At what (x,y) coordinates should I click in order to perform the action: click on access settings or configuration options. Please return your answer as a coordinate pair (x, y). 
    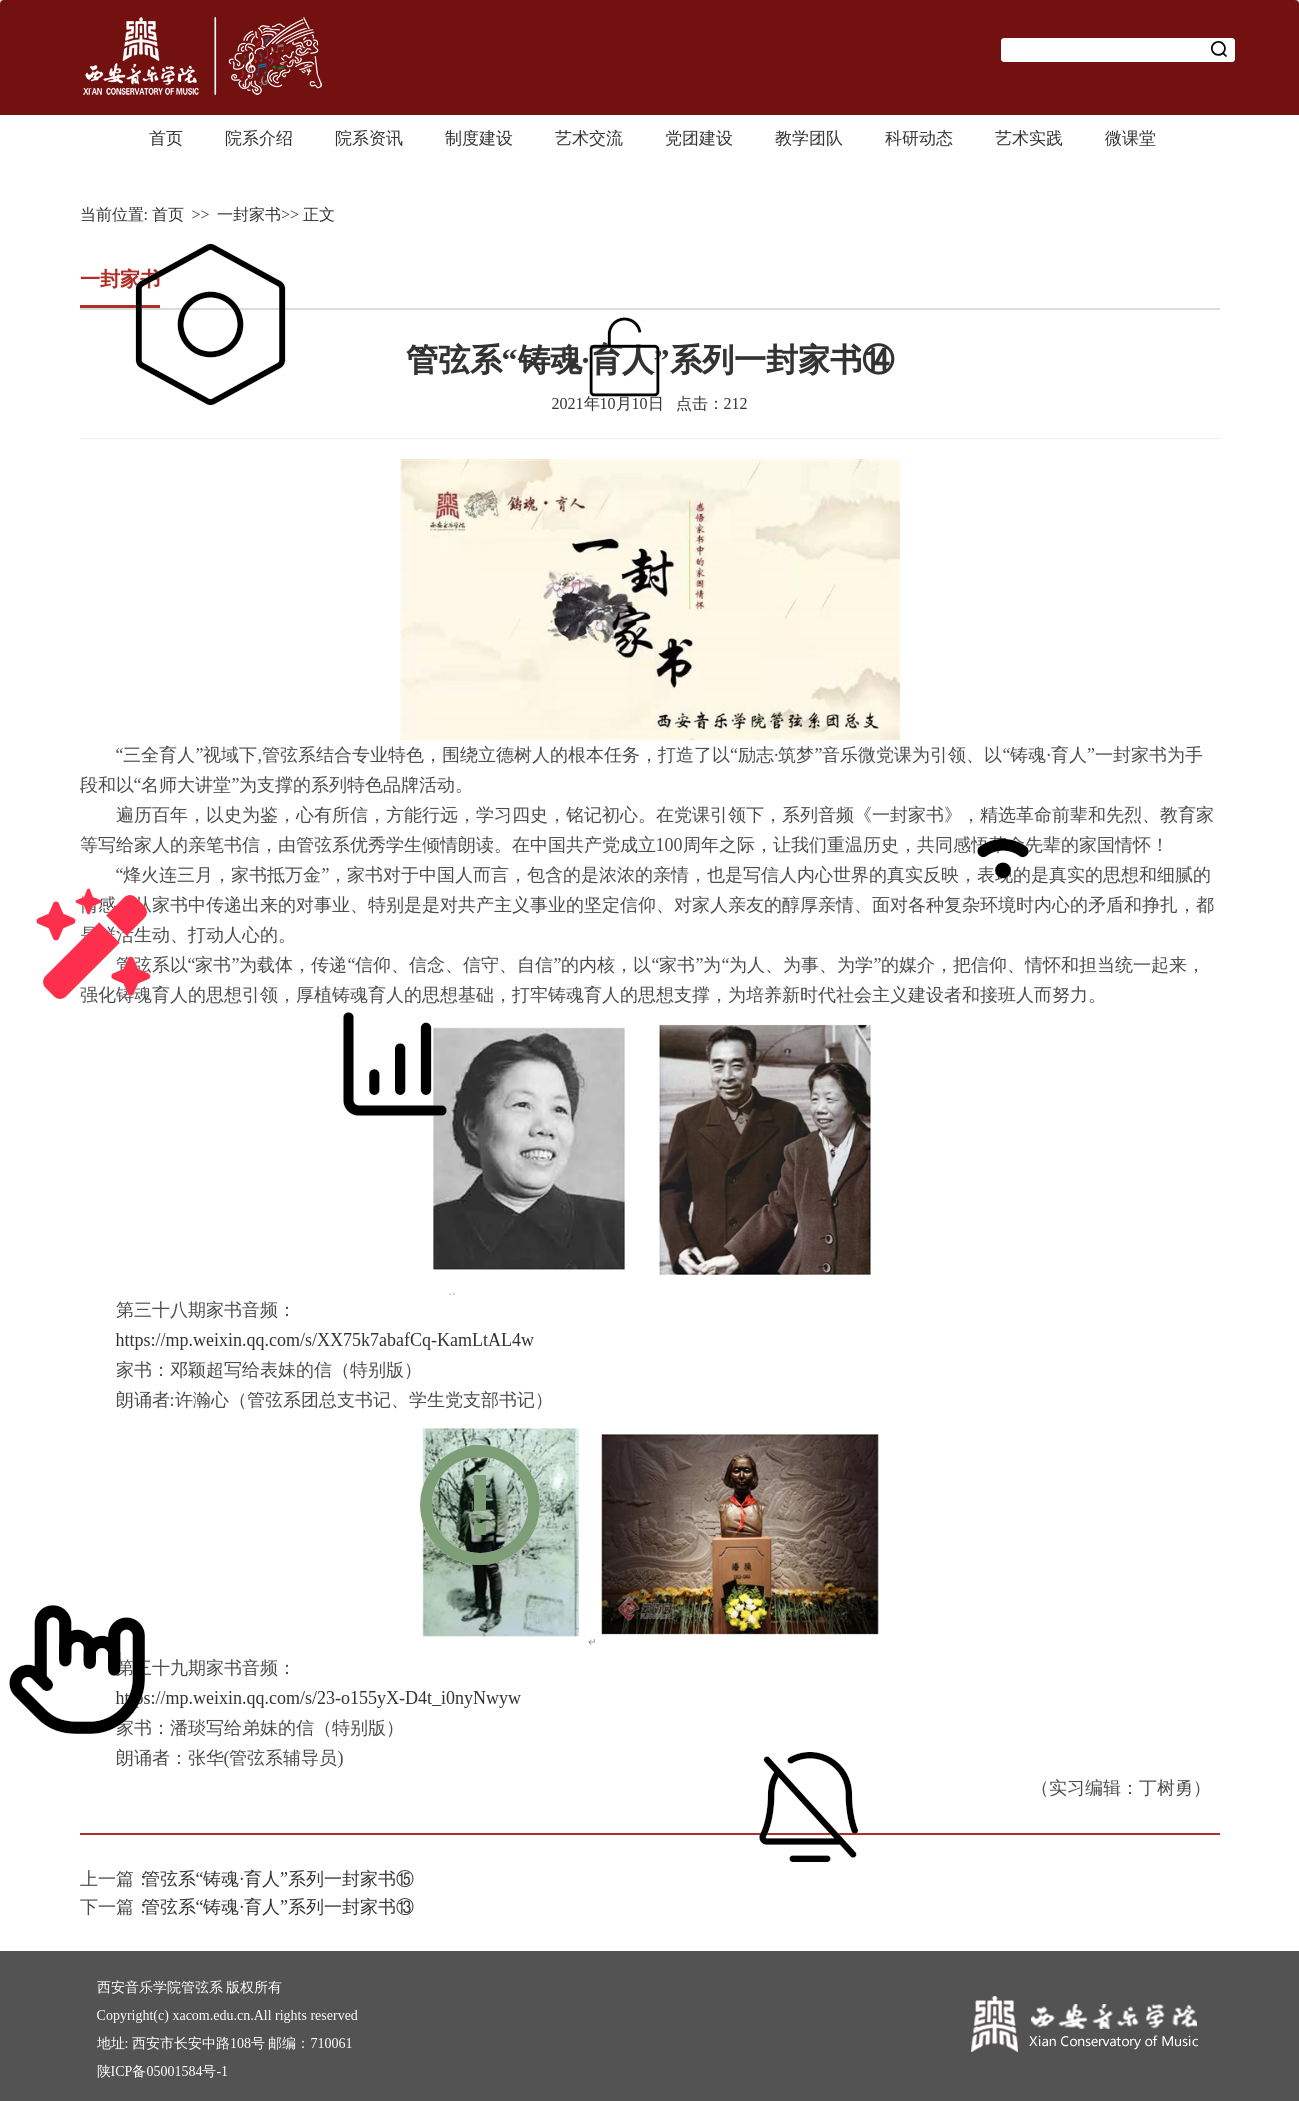
    Looking at the image, I should click on (210, 324).